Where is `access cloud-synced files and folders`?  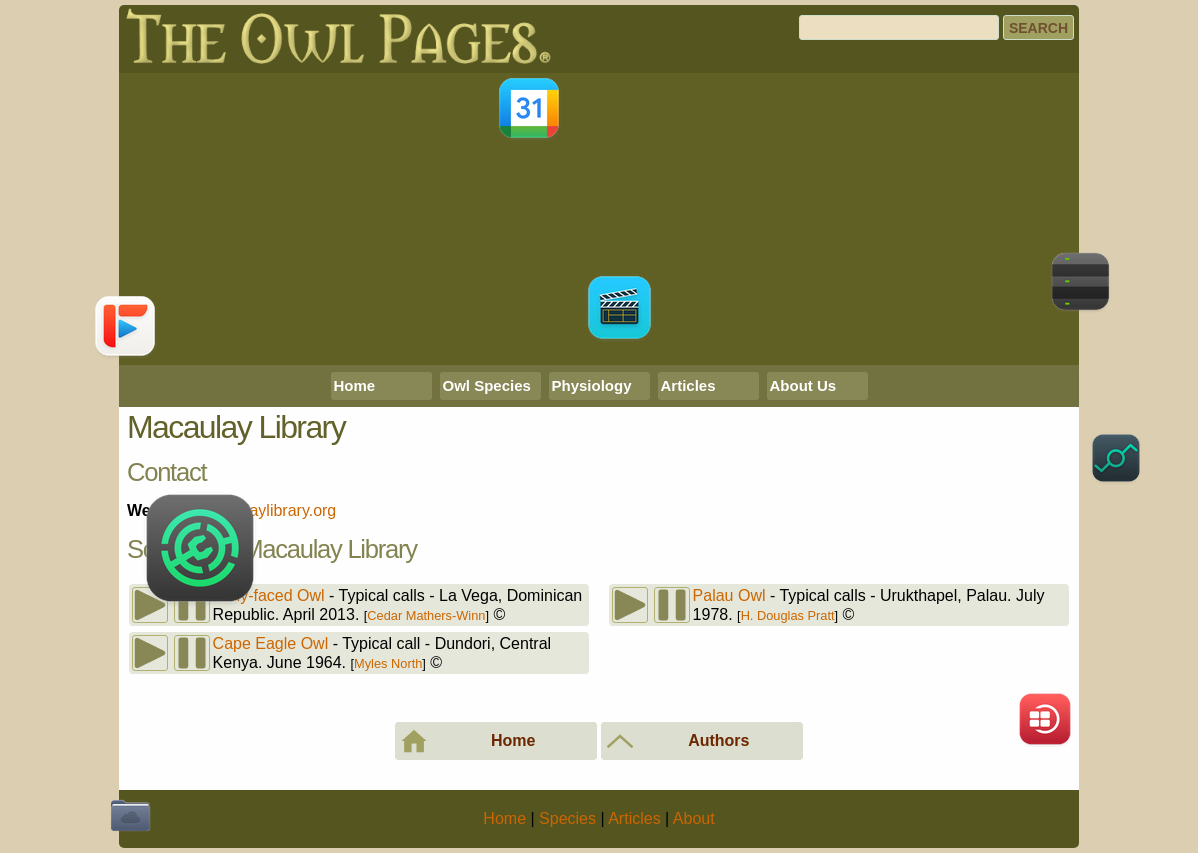 access cloud-synced files and folders is located at coordinates (130, 815).